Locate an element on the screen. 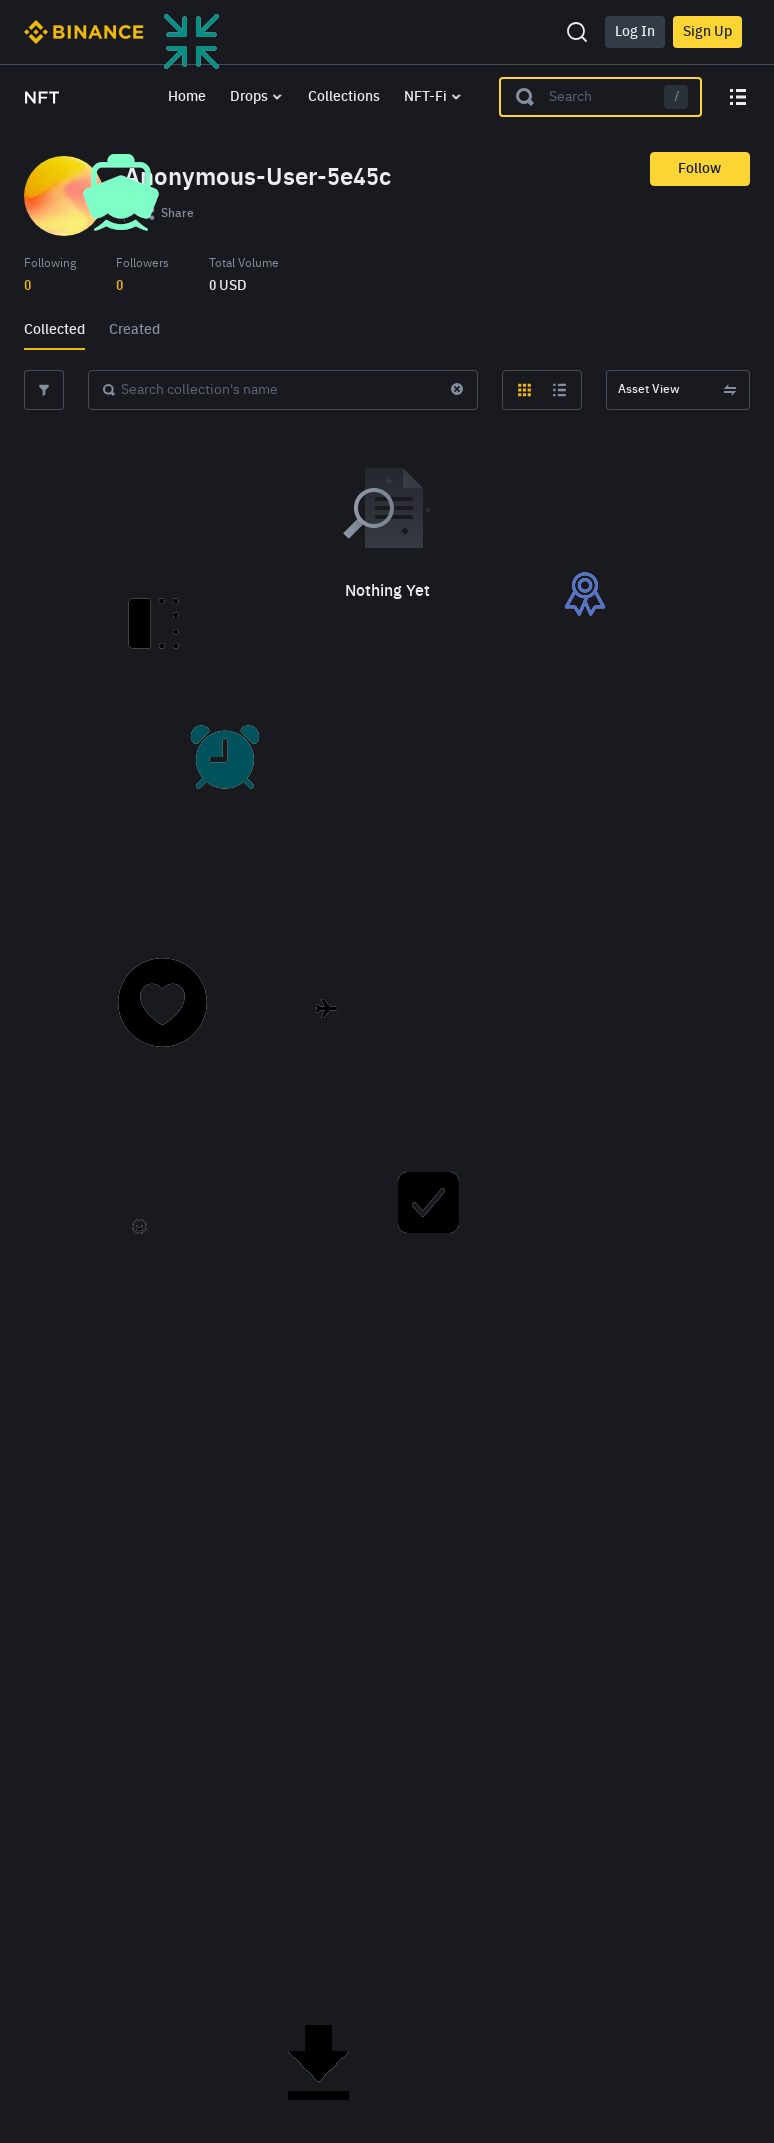  access boat or ferry services is located at coordinates (121, 193).